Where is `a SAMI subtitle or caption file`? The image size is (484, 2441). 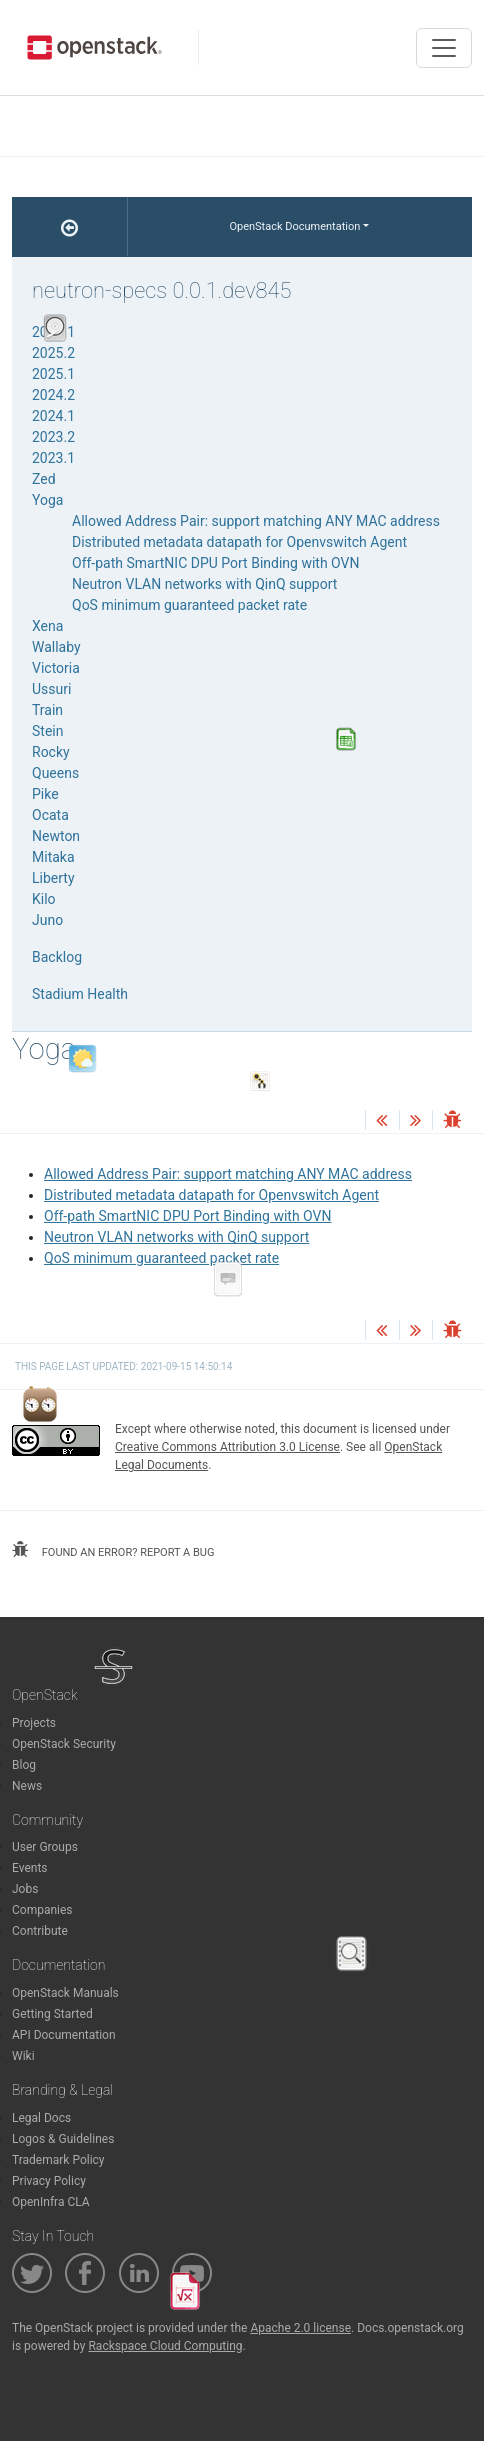 a SAMI subtitle or caption file is located at coordinates (228, 1279).